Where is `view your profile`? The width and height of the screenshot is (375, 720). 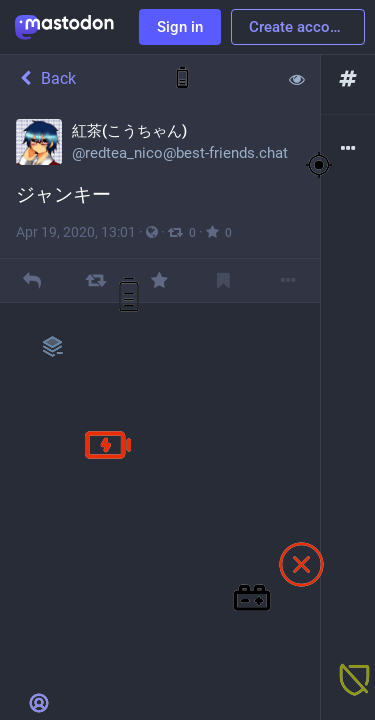 view your profile is located at coordinates (39, 703).